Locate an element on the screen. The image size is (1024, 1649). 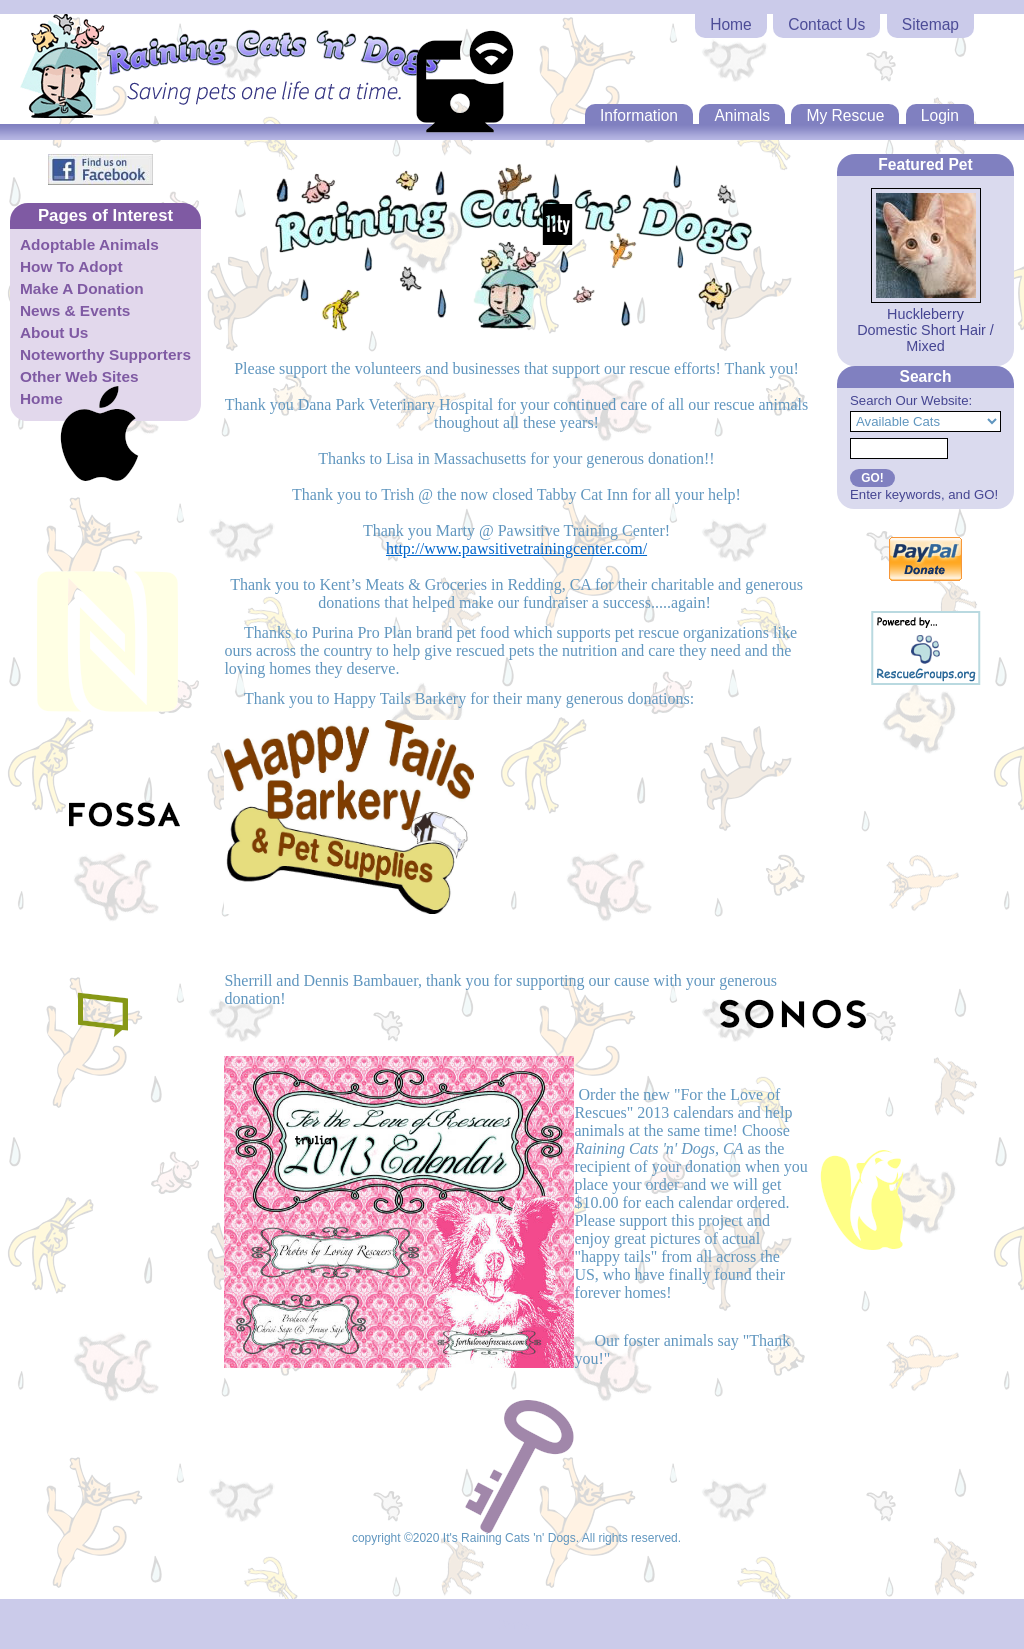
open the Sonos app is located at coordinates (793, 1014).